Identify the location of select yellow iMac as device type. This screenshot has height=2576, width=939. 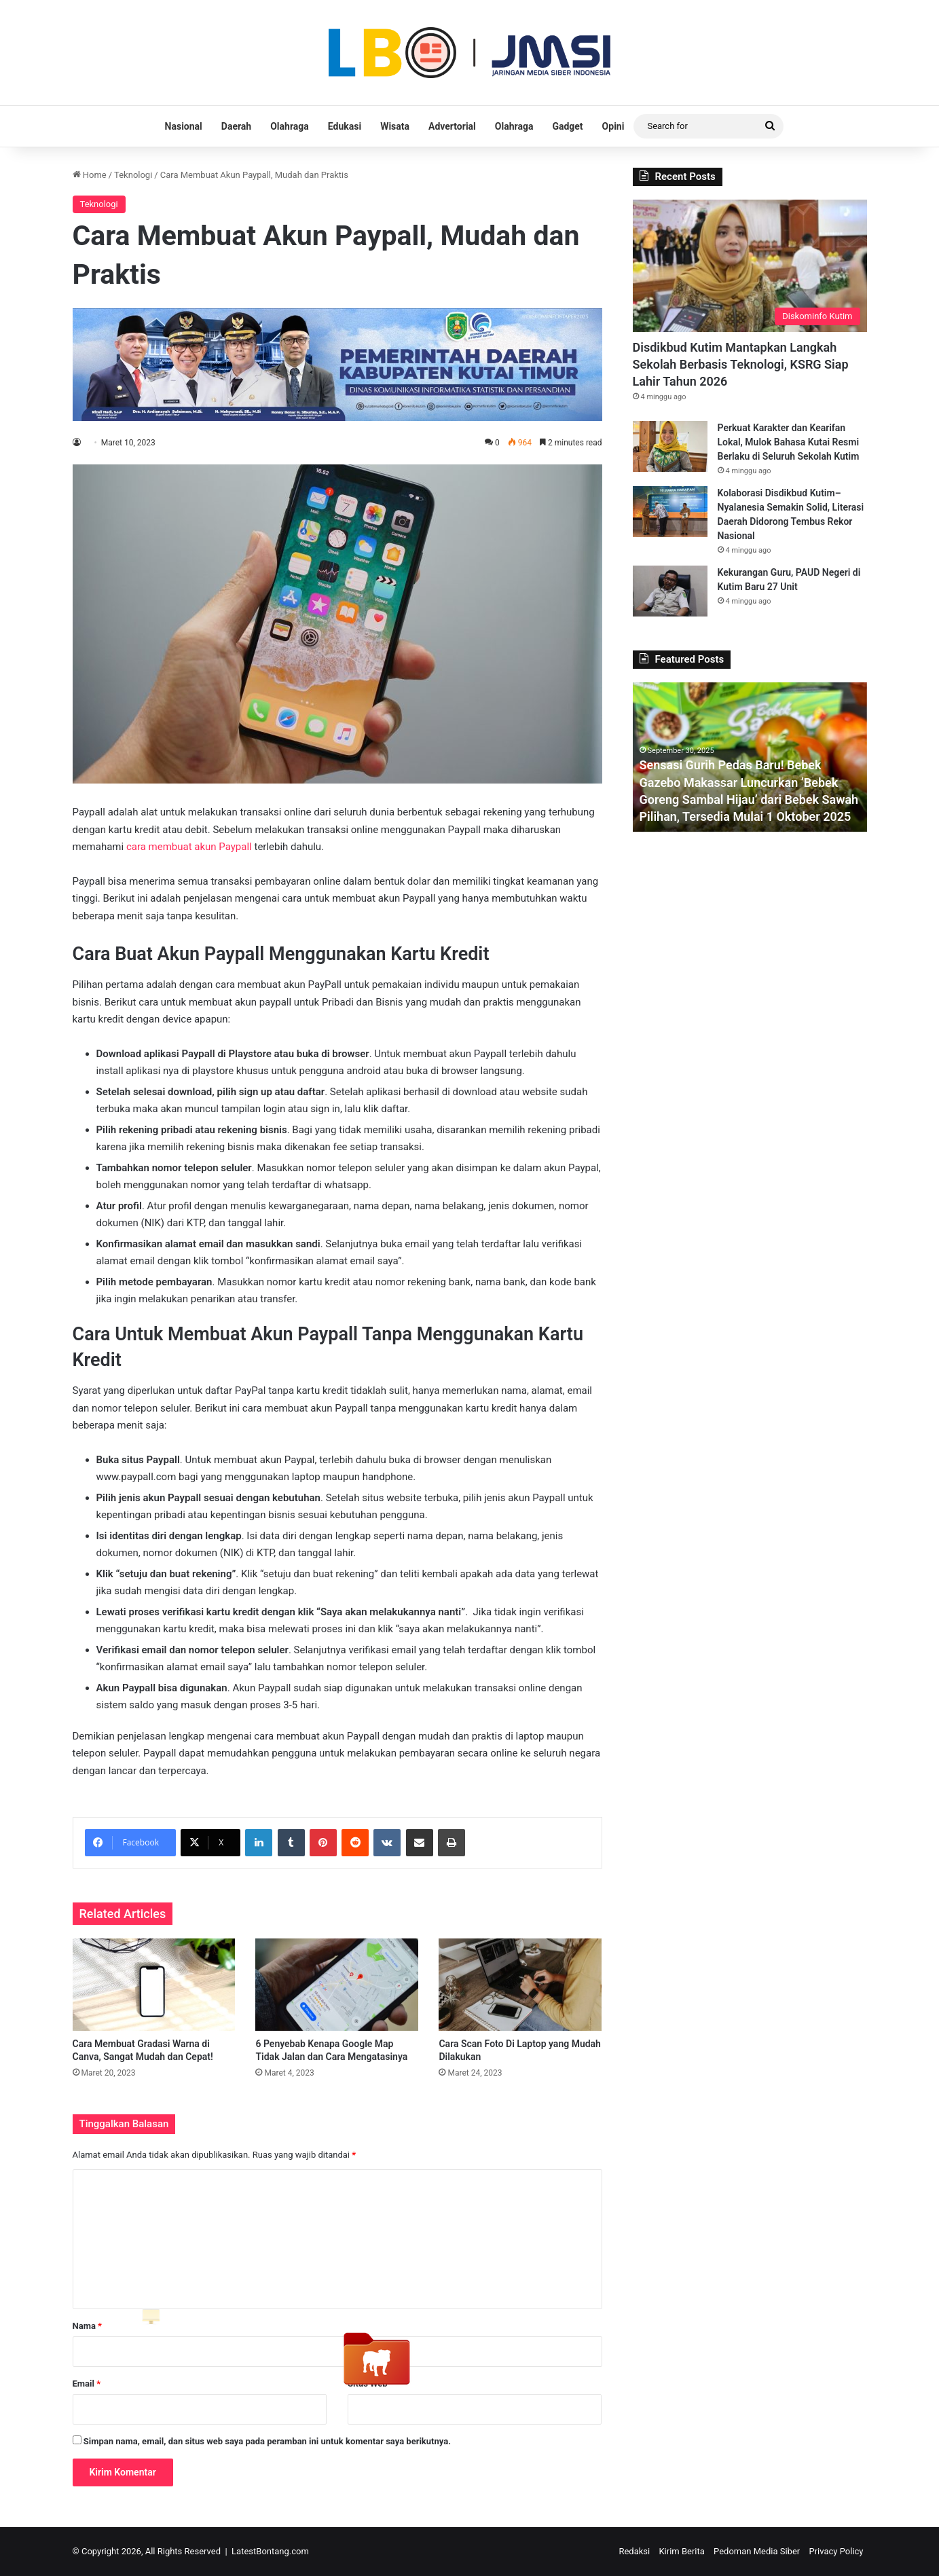
(151, 2316).